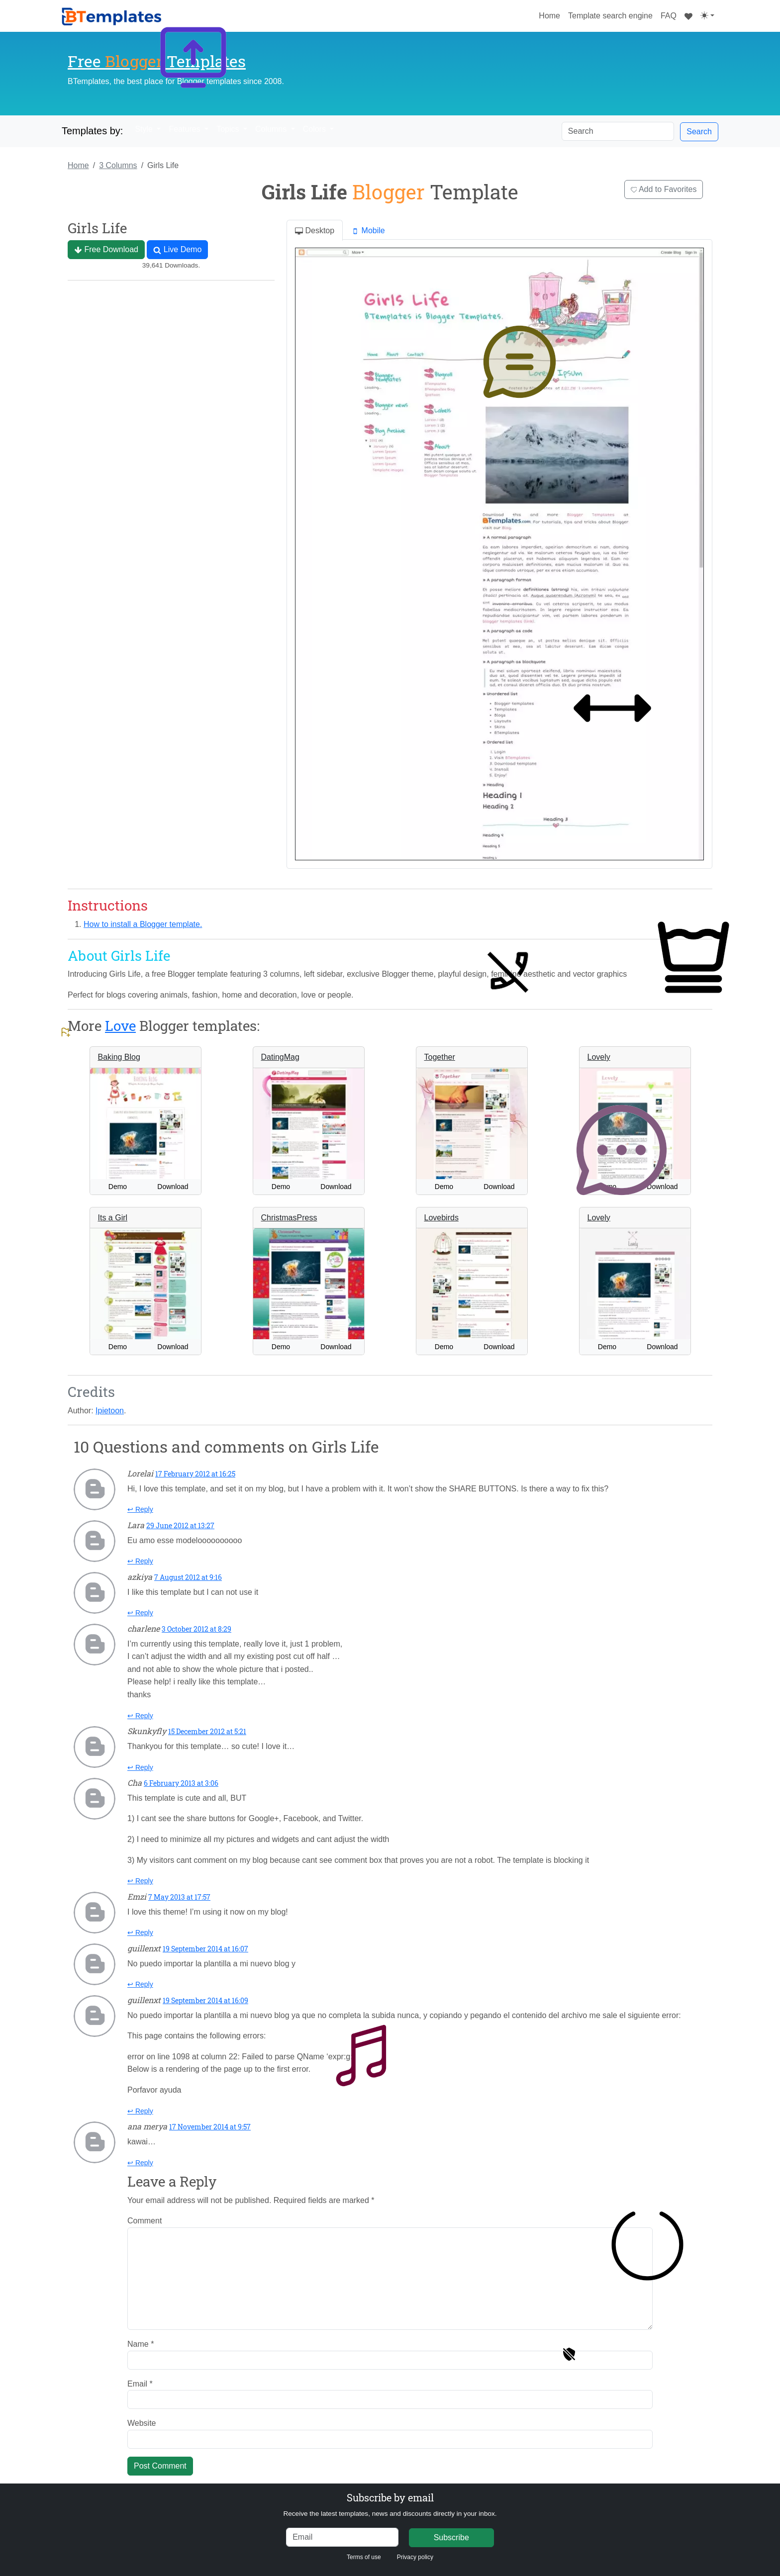 Image resolution: width=780 pixels, height=2576 pixels. I want to click on loading or processing in progress, so click(647, 2244).